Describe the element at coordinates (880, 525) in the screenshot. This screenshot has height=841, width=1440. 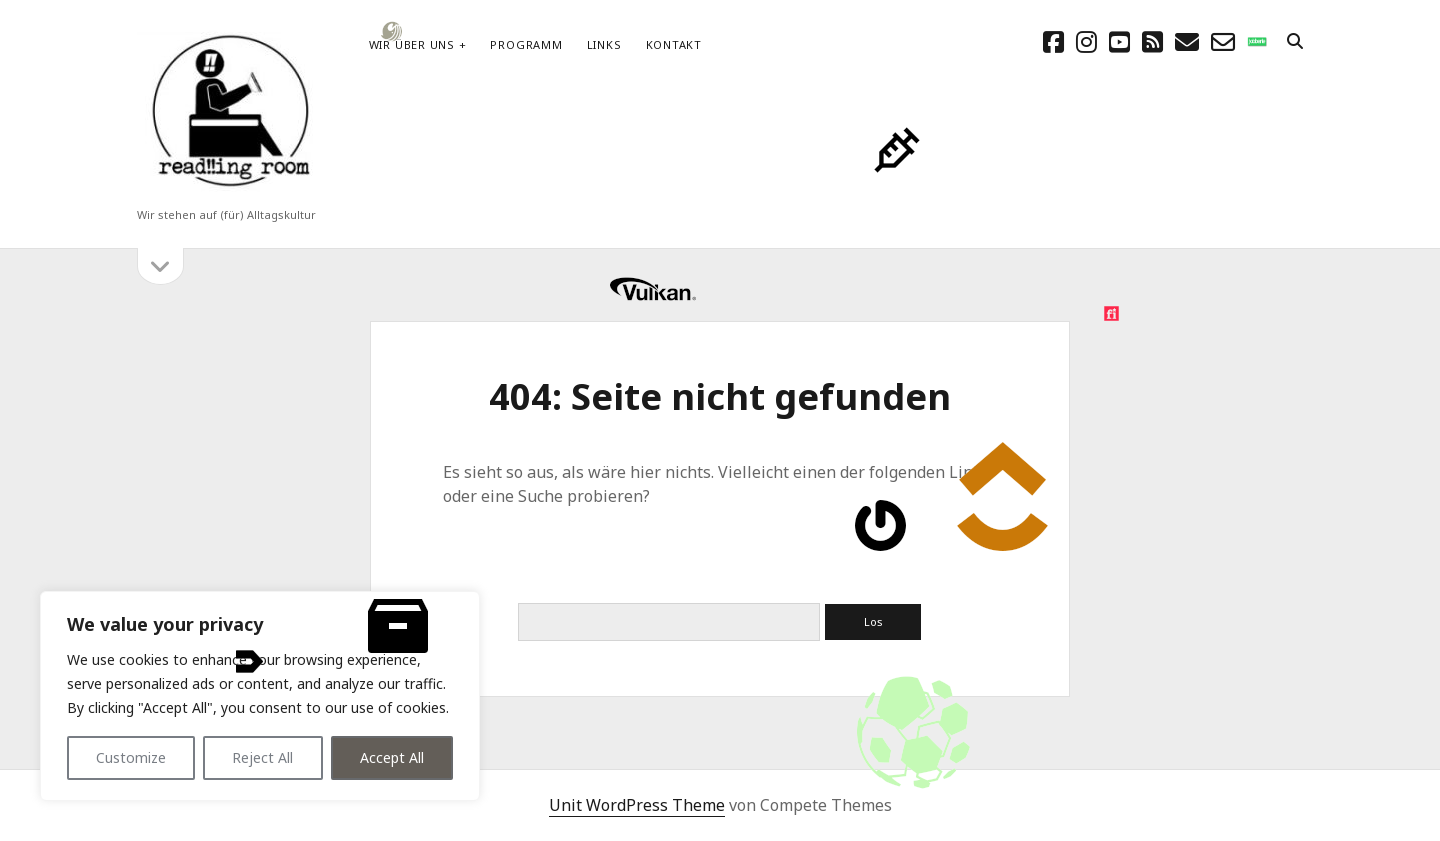
I see `link to gravatar profile settings` at that location.